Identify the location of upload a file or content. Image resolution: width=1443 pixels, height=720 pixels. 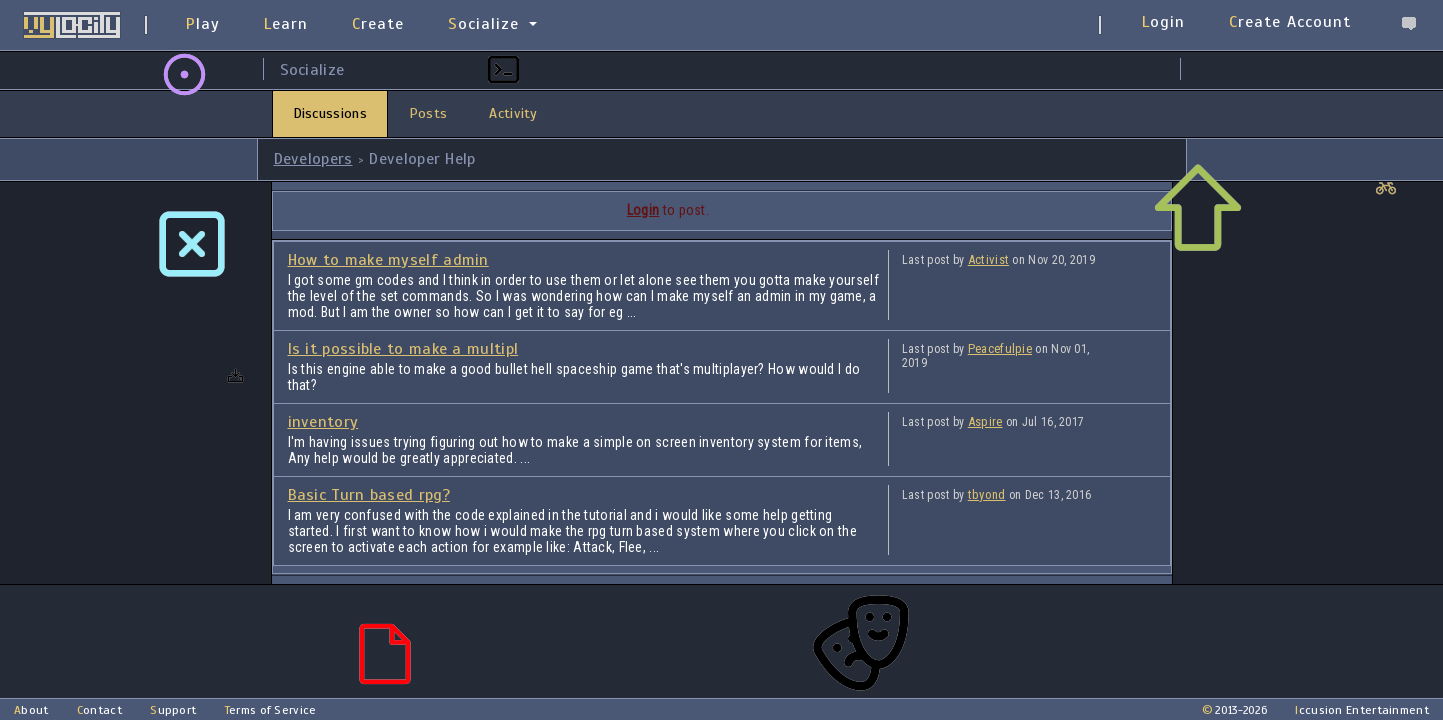
(1198, 211).